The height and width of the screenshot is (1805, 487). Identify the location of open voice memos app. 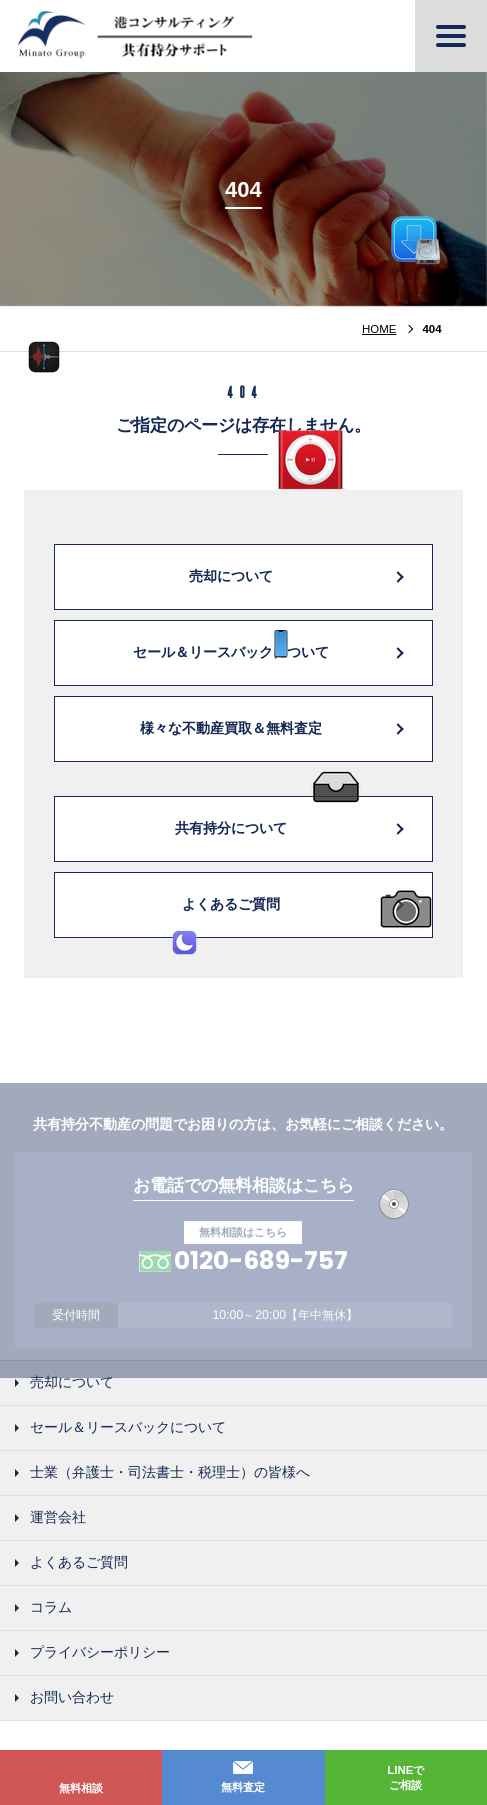
(44, 357).